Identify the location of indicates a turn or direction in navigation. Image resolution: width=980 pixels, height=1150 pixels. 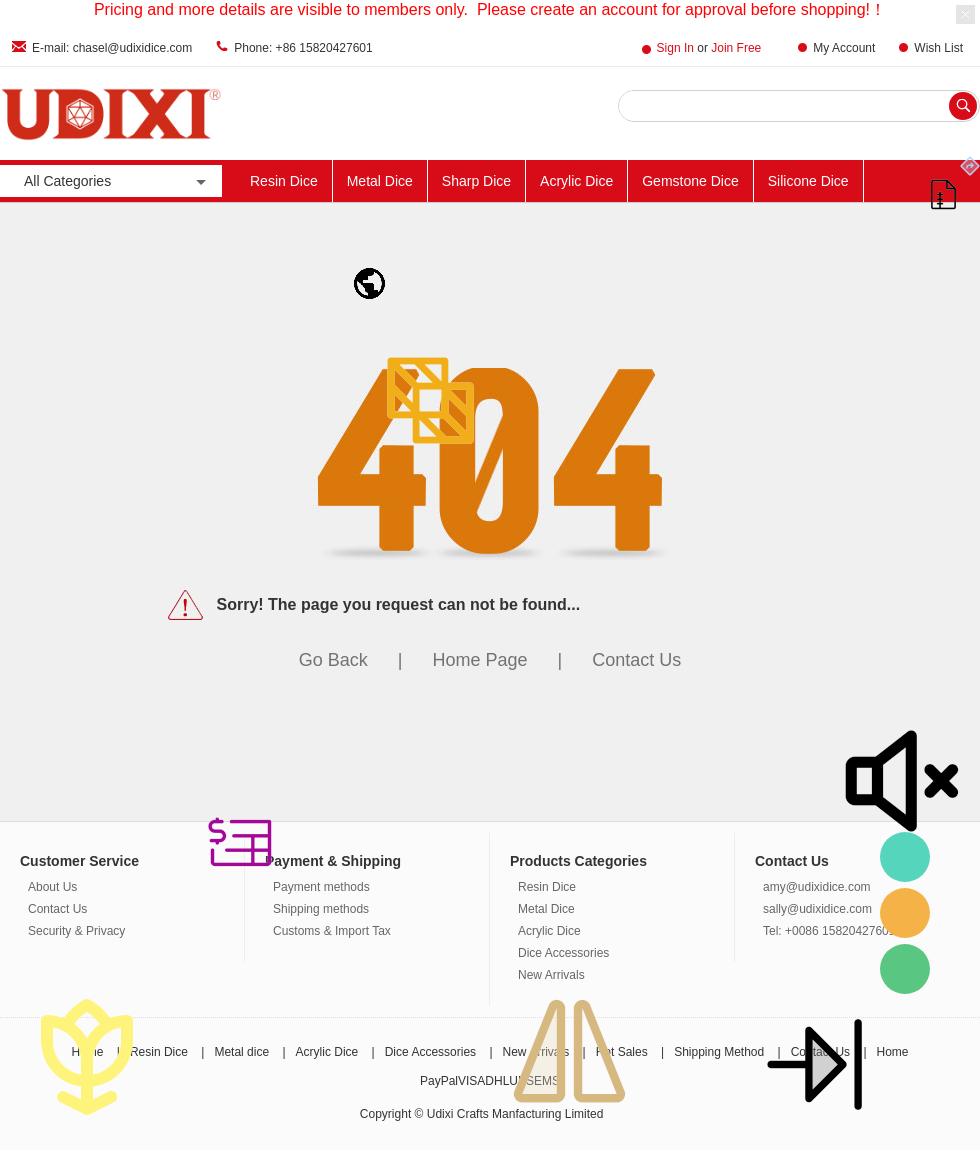
(970, 166).